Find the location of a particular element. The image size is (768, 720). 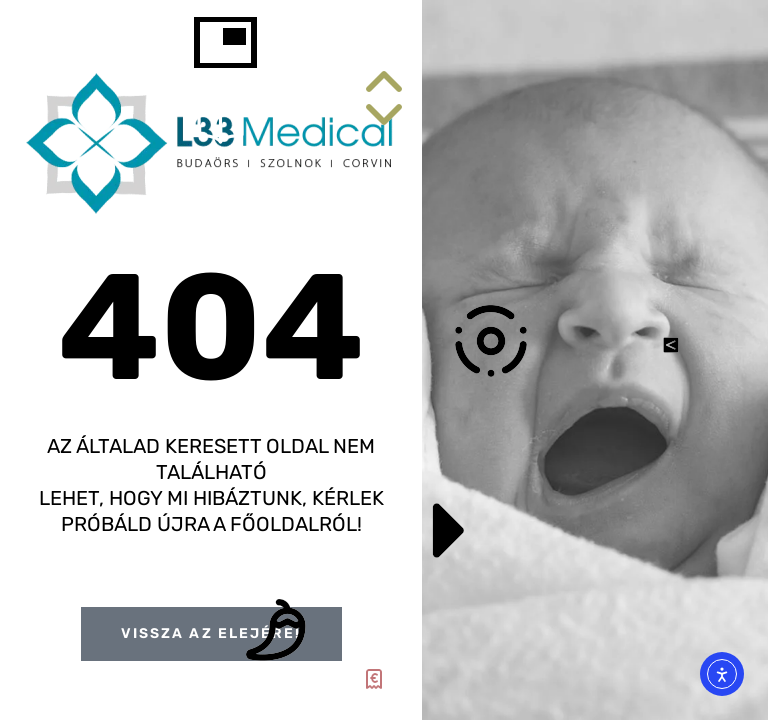

access science or chemistry features is located at coordinates (491, 341).